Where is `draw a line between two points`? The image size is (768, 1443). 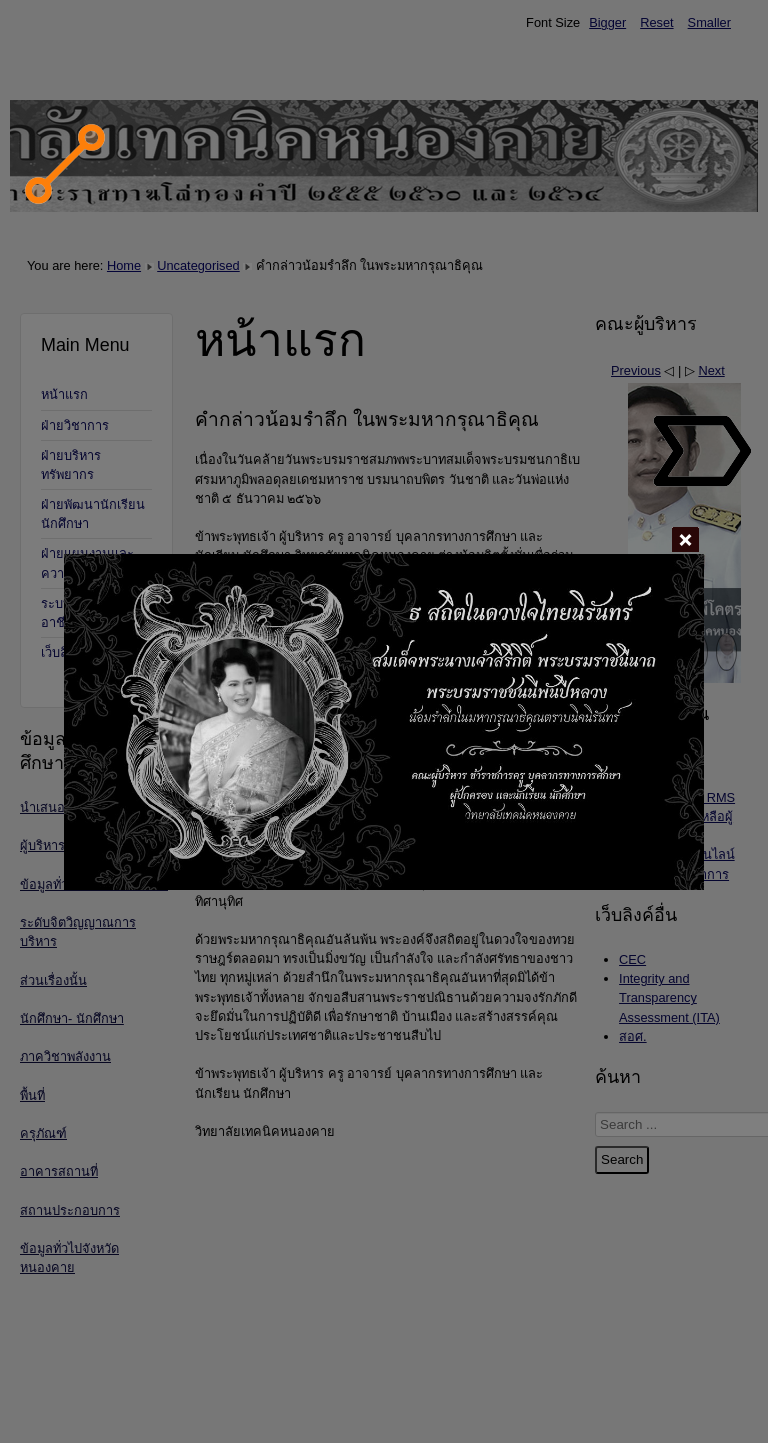 draw a line between two points is located at coordinates (65, 164).